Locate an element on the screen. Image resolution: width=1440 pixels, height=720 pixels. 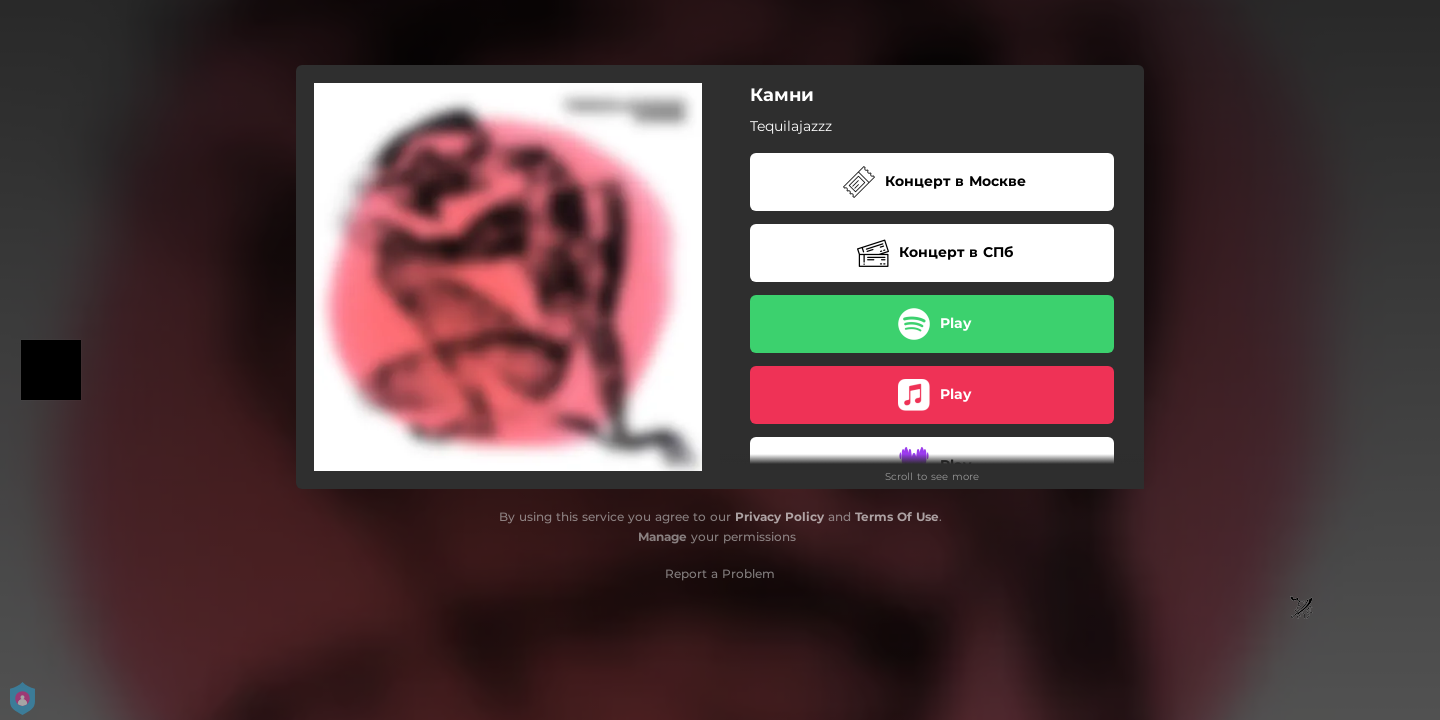
activate lightning sword ability is located at coordinates (1301, 607).